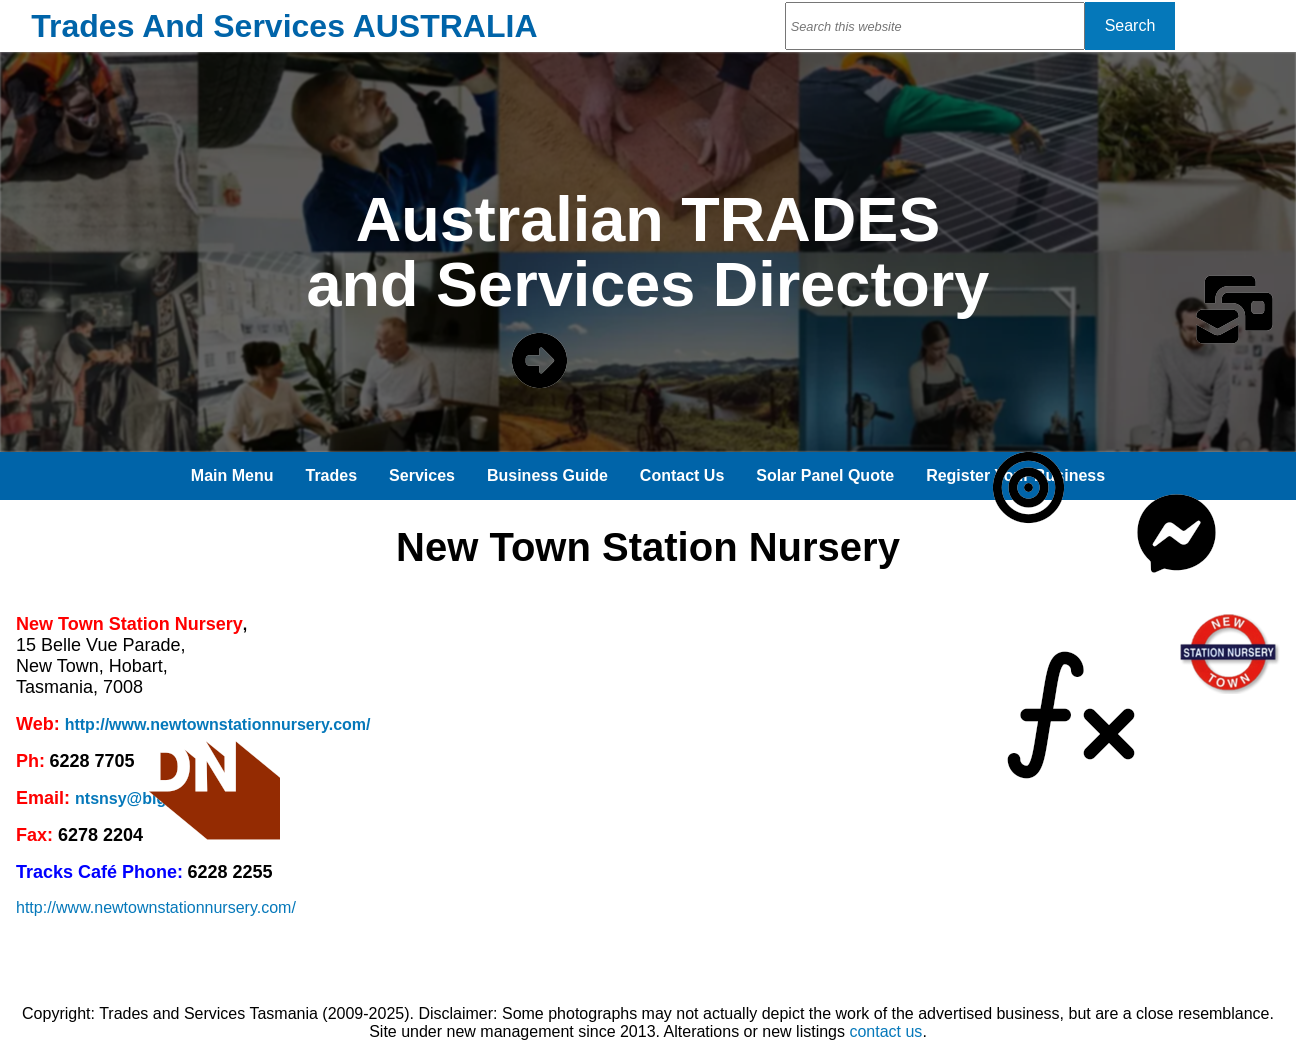  Describe the element at coordinates (1176, 533) in the screenshot. I see `open Facebook Messenger` at that location.